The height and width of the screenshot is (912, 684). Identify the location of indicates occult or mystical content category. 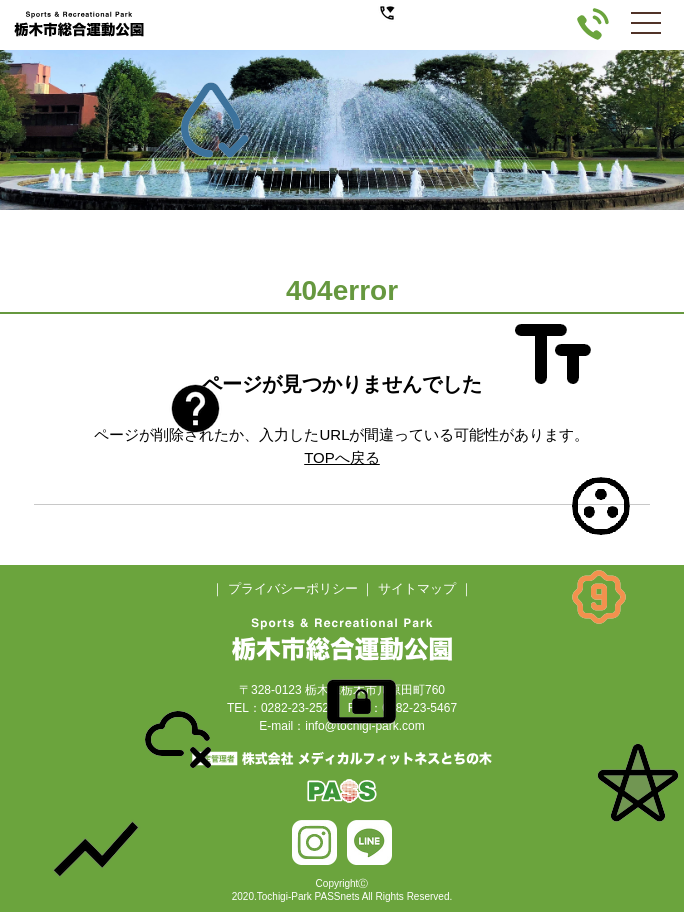
(638, 787).